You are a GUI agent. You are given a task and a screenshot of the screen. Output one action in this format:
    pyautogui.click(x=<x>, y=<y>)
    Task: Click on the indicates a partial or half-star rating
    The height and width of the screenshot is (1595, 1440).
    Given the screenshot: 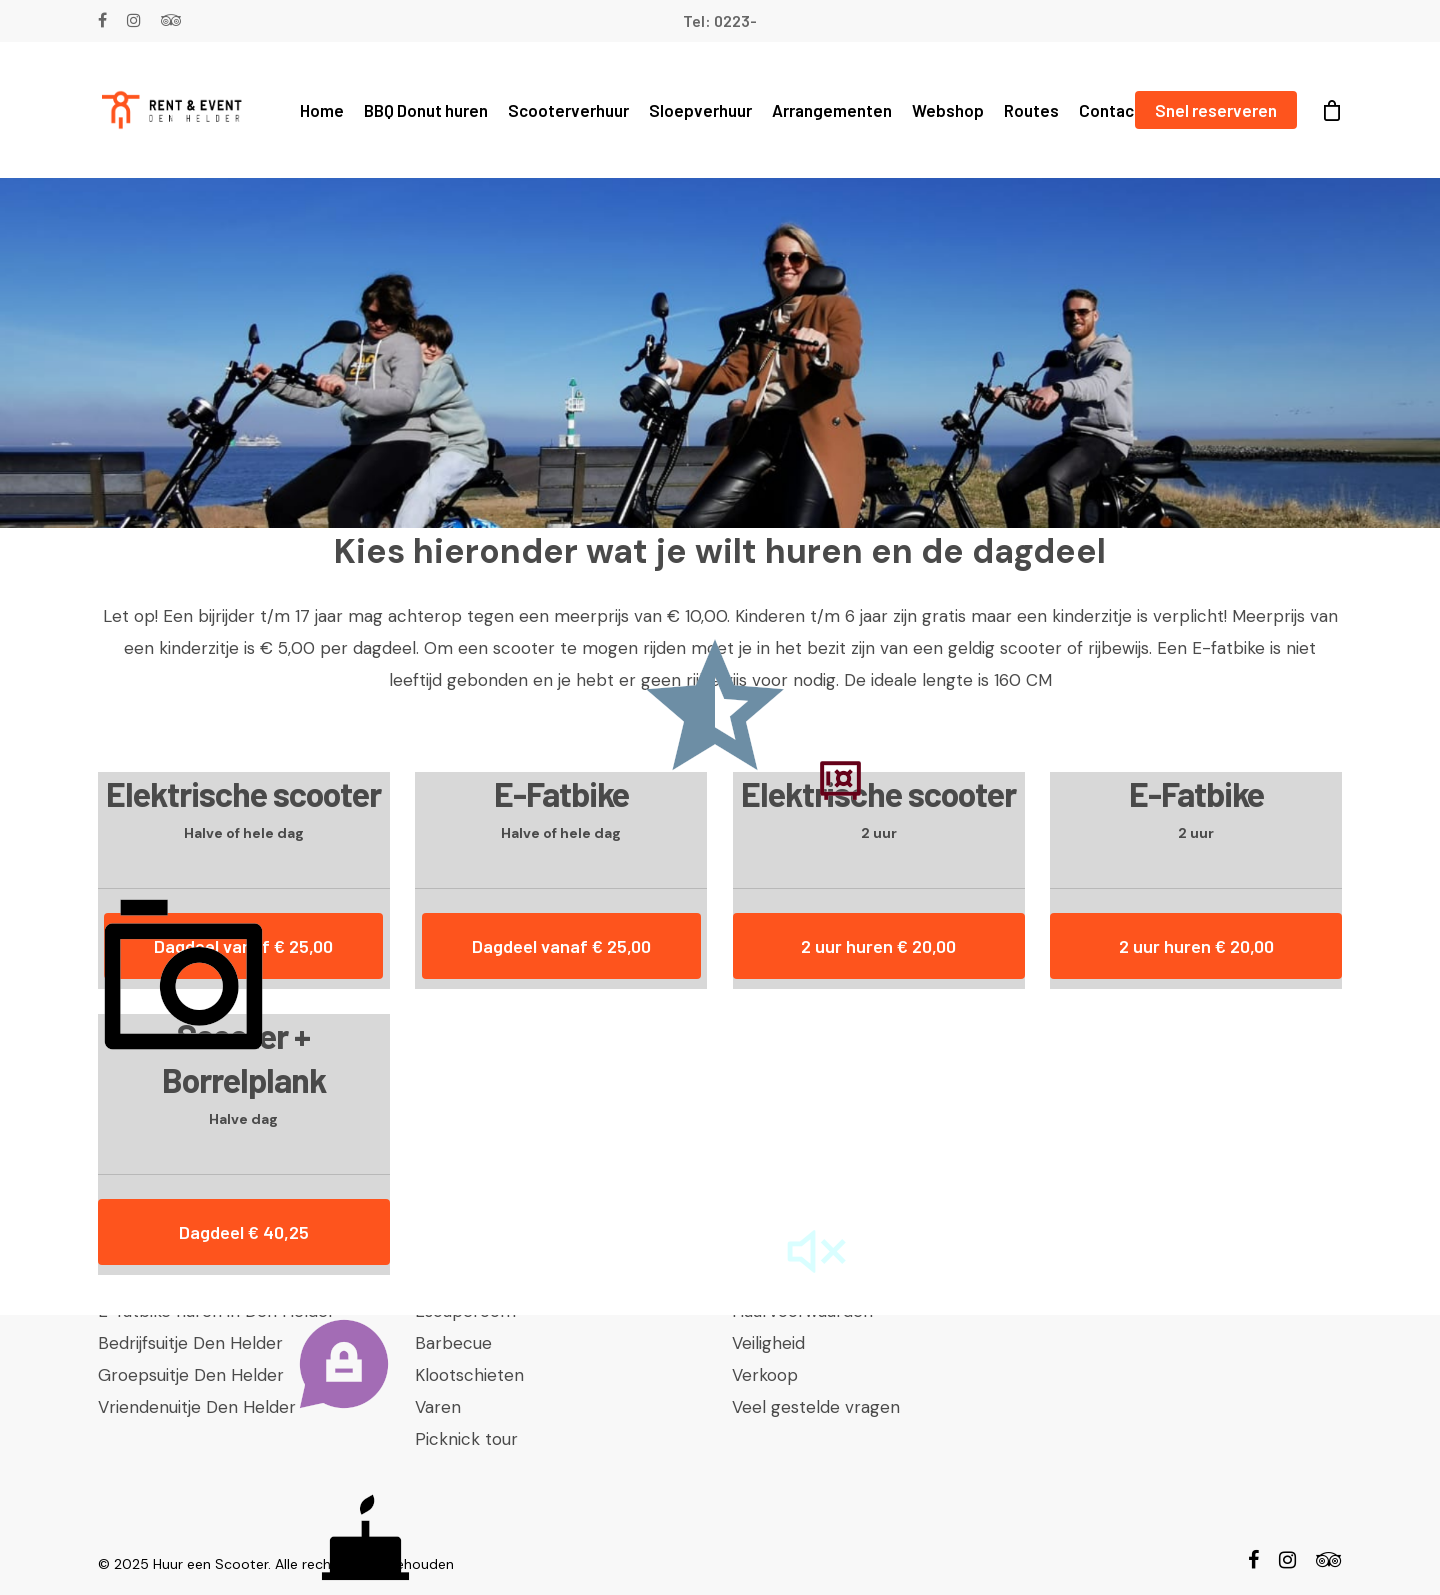 What is the action you would take?
    pyautogui.click(x=715, y=708)
    